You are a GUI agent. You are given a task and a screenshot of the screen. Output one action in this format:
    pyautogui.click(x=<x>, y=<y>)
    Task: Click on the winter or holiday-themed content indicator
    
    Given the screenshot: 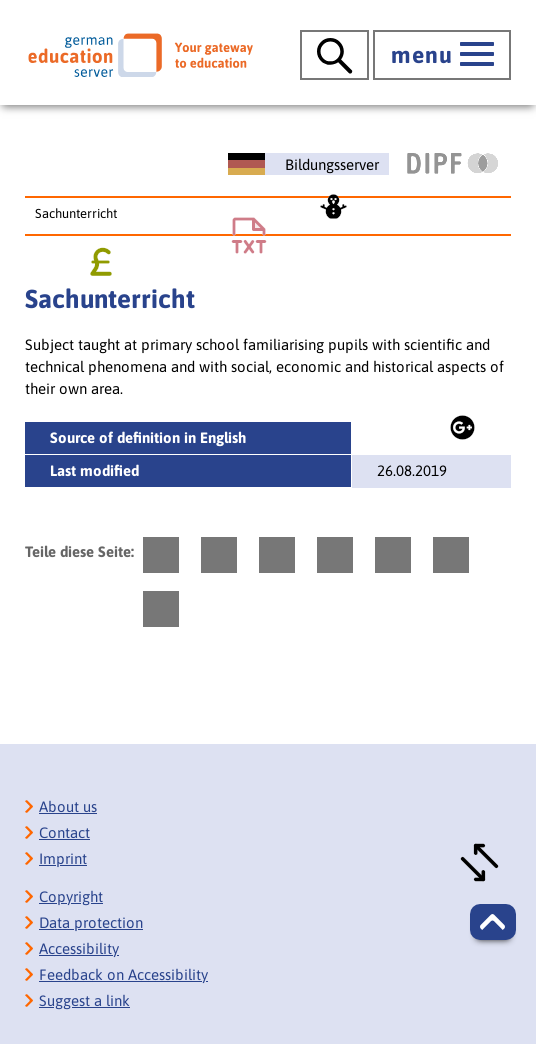 What is the action you would take?
    pyautogui.click(x=333, y=206)
    